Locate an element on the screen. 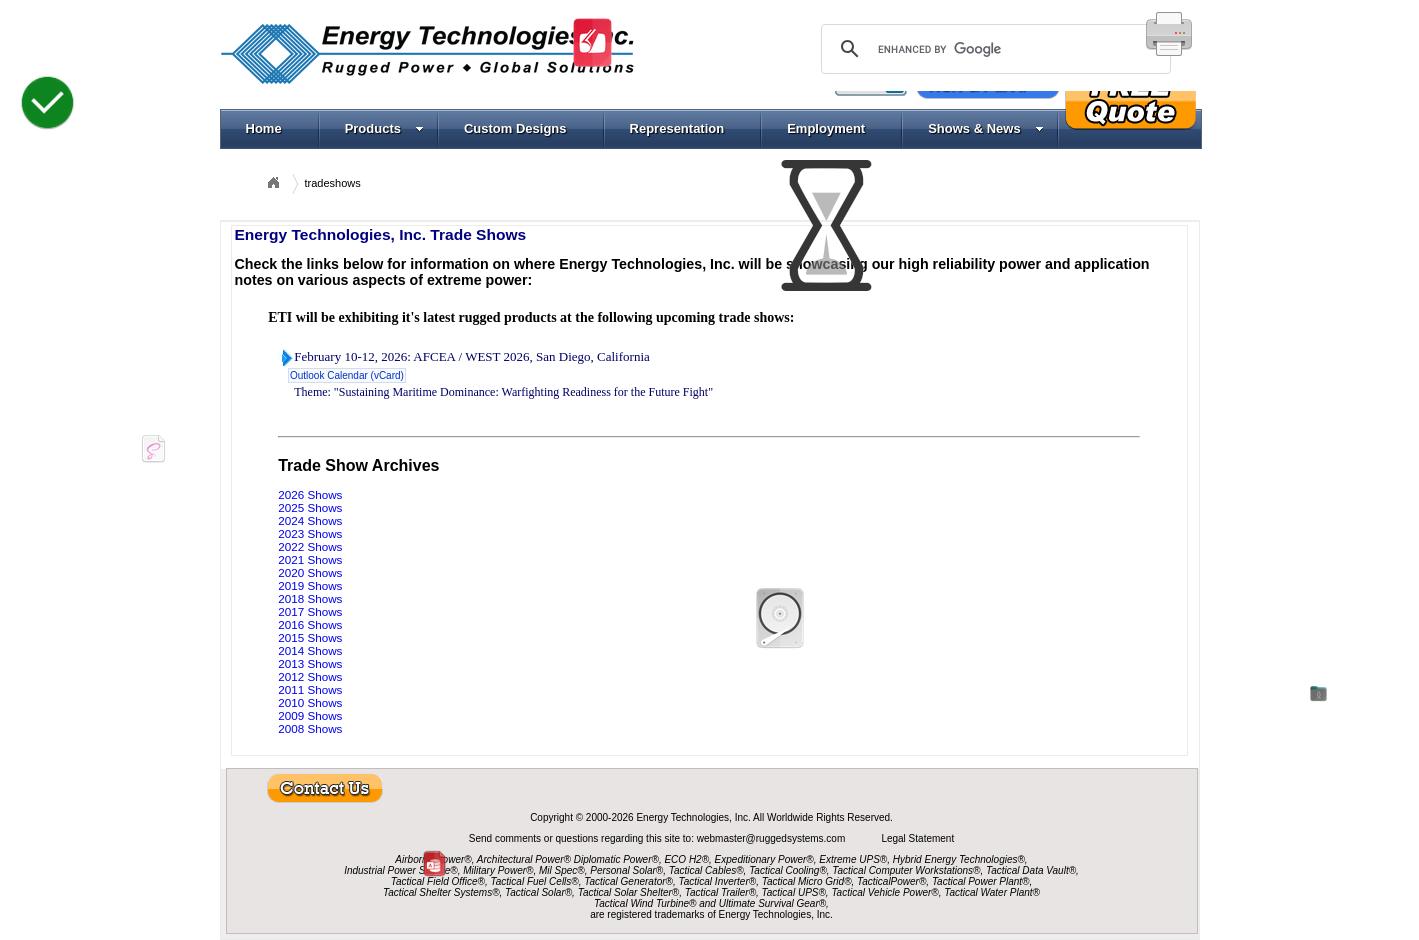 Image resolution: width=1419 pixels, height=940 pixels. open disk utility application is located at coordinates (780, 618).